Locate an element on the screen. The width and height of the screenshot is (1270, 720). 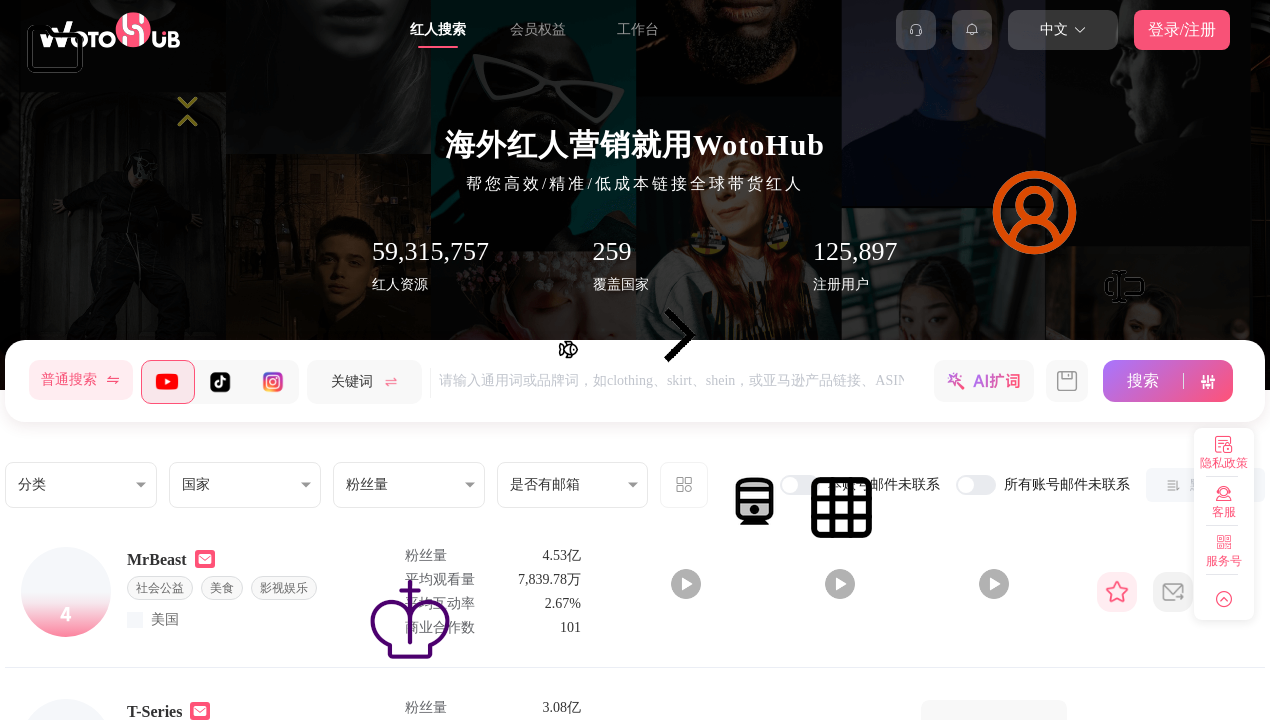
get directions to a railway or train station is located at coordinates (754, 503).